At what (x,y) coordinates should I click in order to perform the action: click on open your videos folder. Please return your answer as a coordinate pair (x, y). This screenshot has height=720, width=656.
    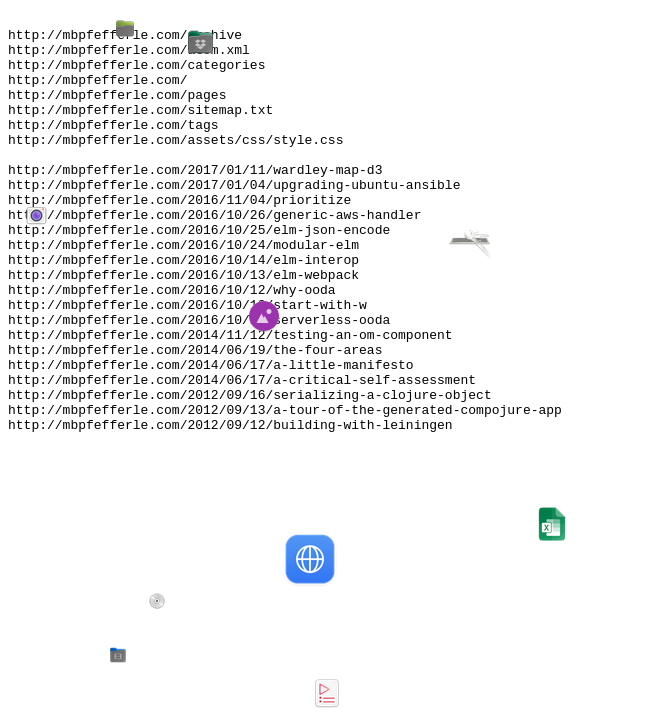
    Looking at the image, I should click on (118, 655).